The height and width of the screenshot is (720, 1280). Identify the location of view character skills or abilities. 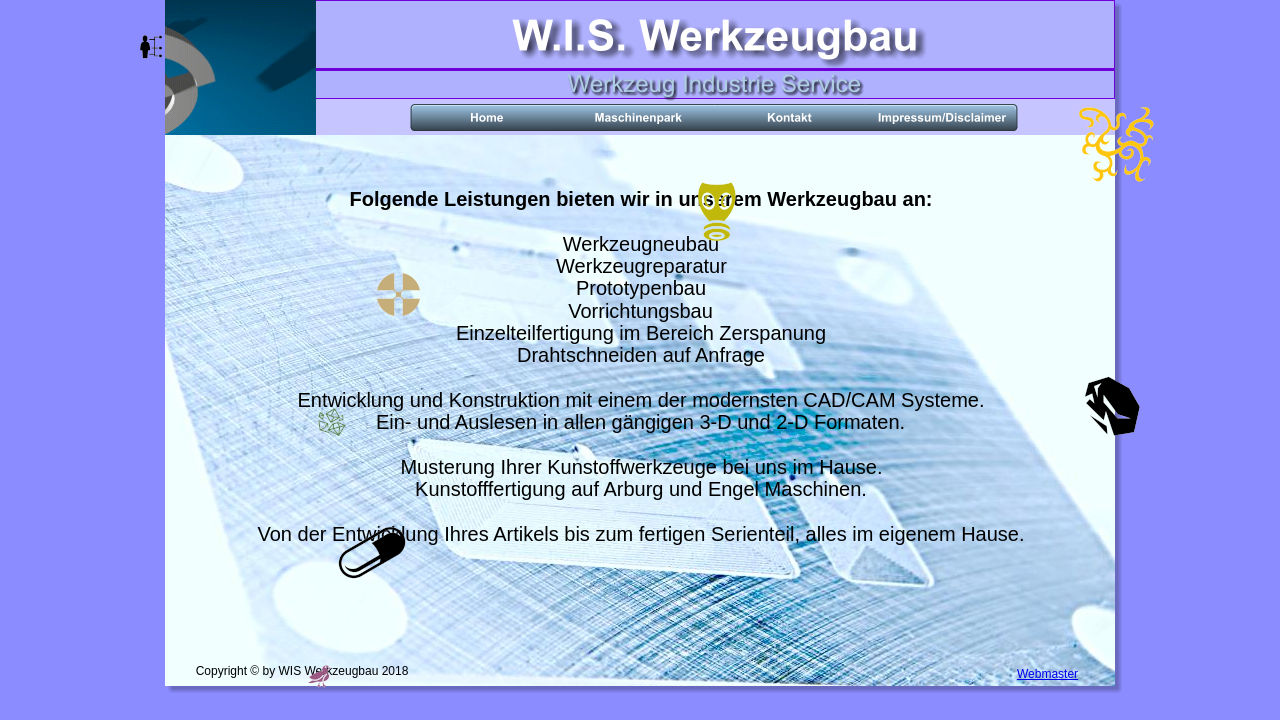
(151, 46).